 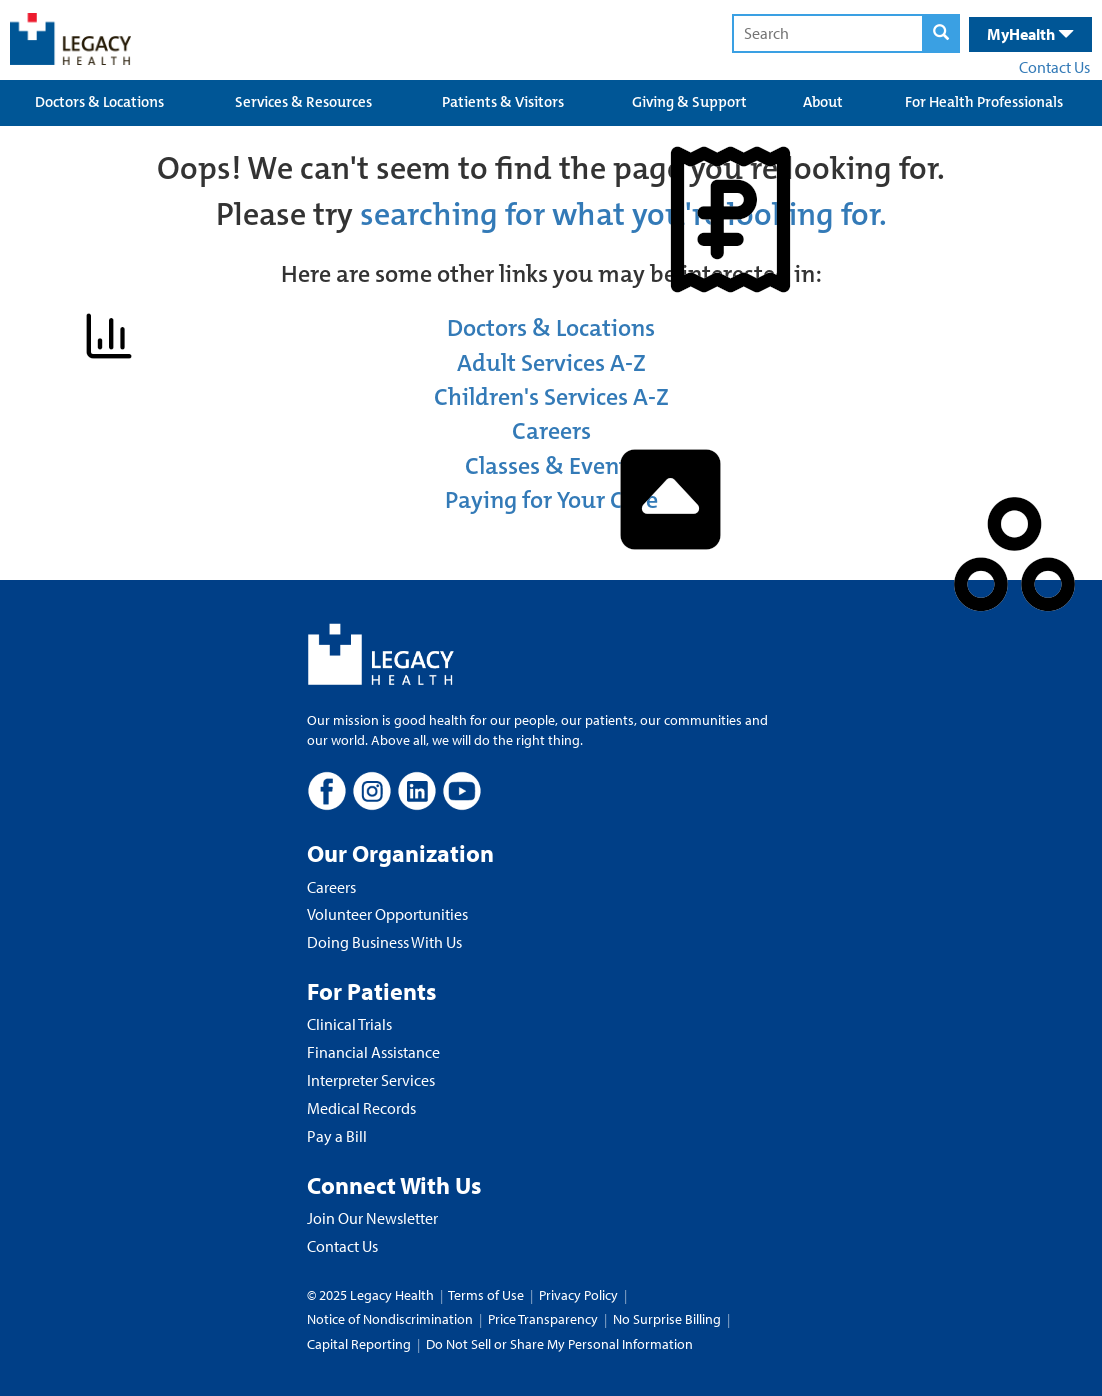 What do you see at coordinates (730, 219) in the screenshot?
I see `view receipt or transaction in russian rubles` at bounding box center [730, 219].